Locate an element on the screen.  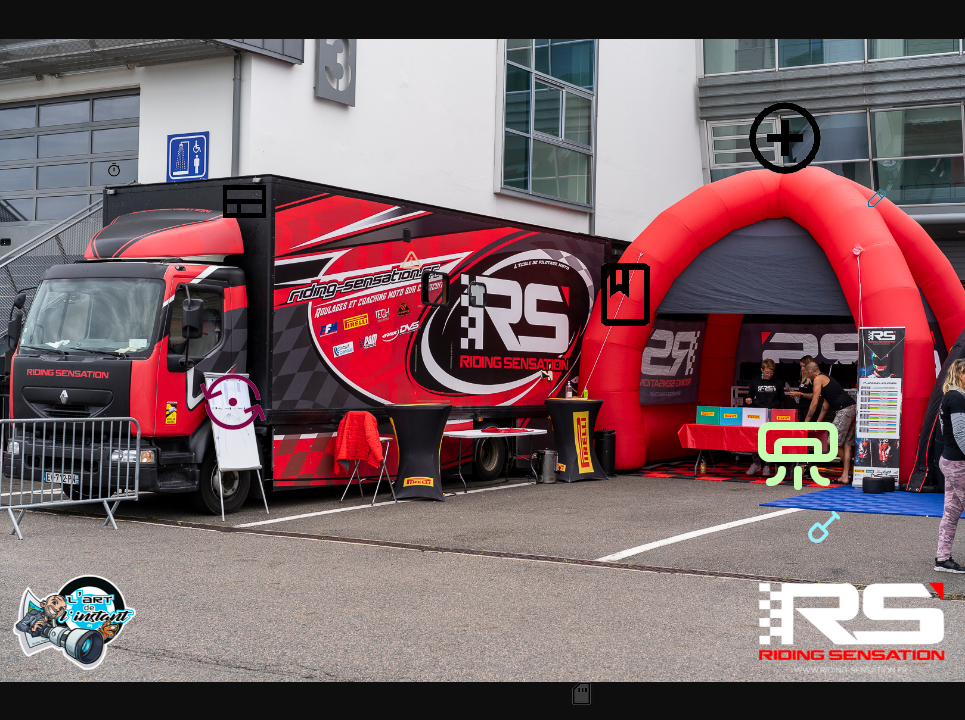
view important information or notice is located at coordinates (411, 260).